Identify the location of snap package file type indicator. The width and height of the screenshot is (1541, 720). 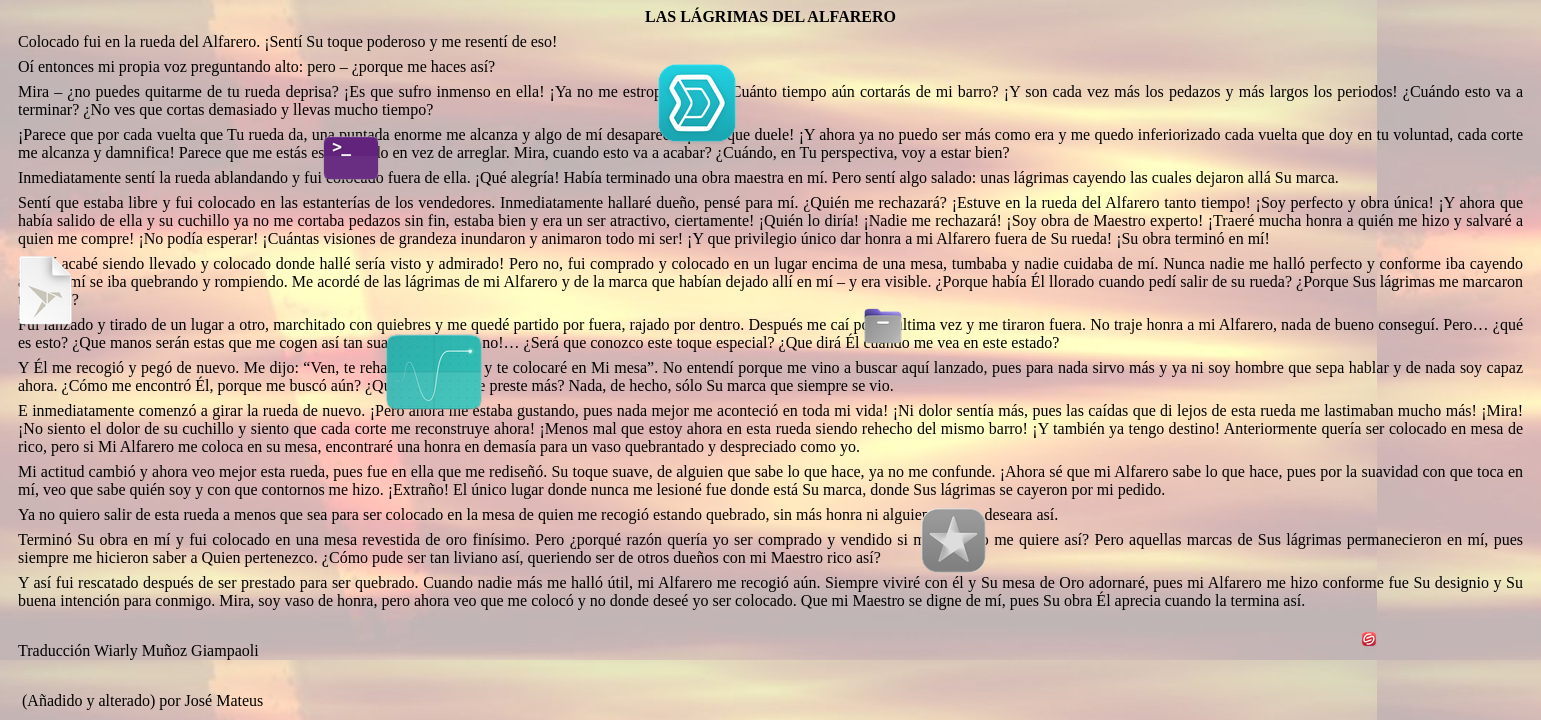
(45, 291).